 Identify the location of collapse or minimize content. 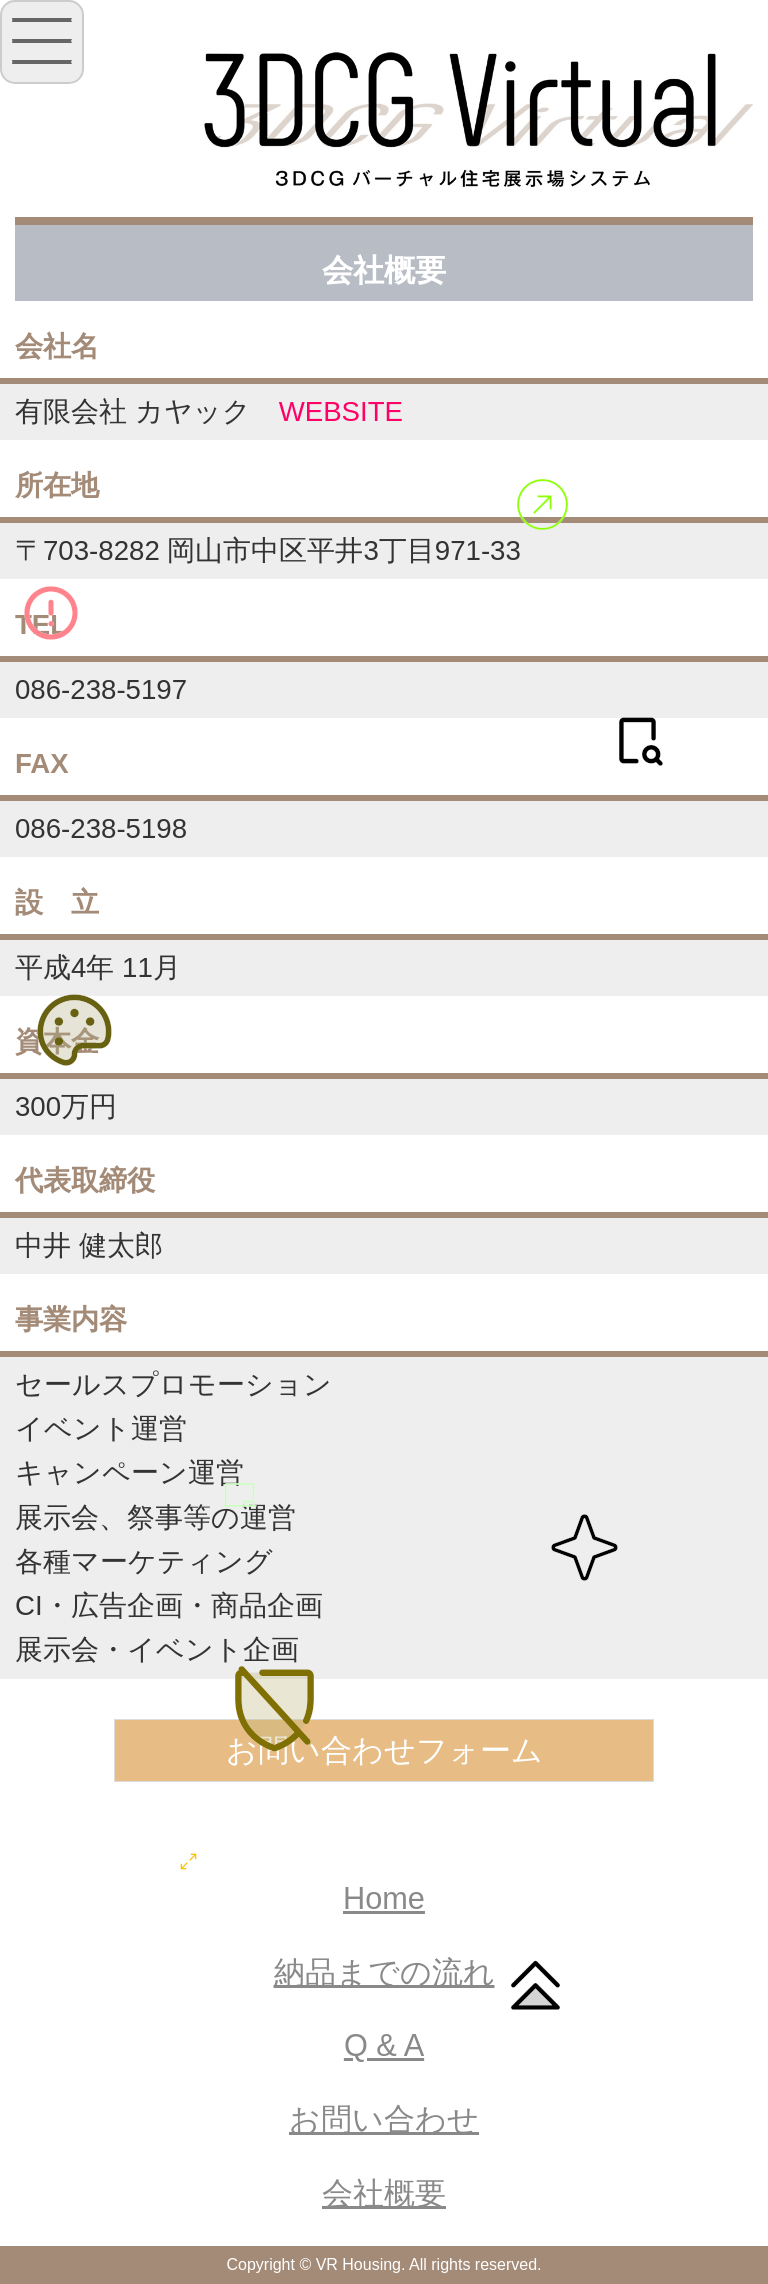
(535, 1987).